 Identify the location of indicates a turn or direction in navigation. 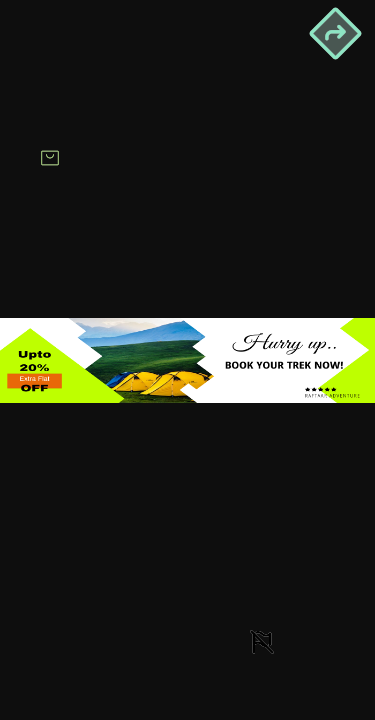
(335, 33).